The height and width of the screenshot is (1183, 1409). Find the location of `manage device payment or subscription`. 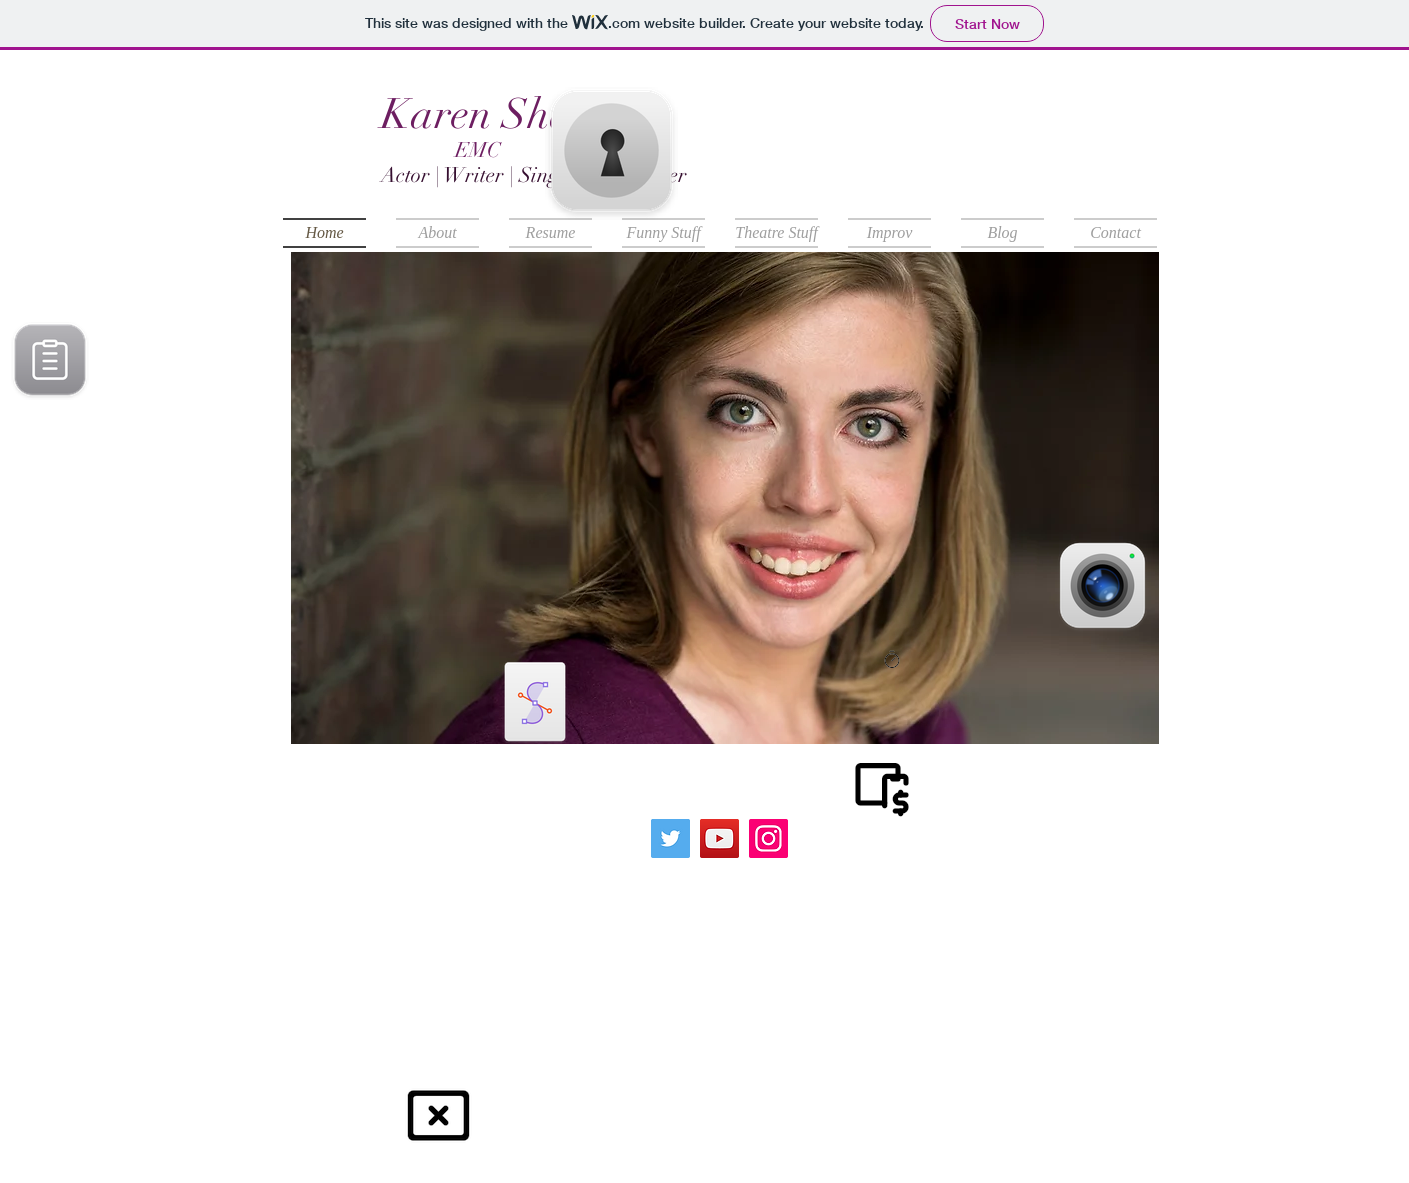

manage device payment or subscription is located at coordinates (882, 787).